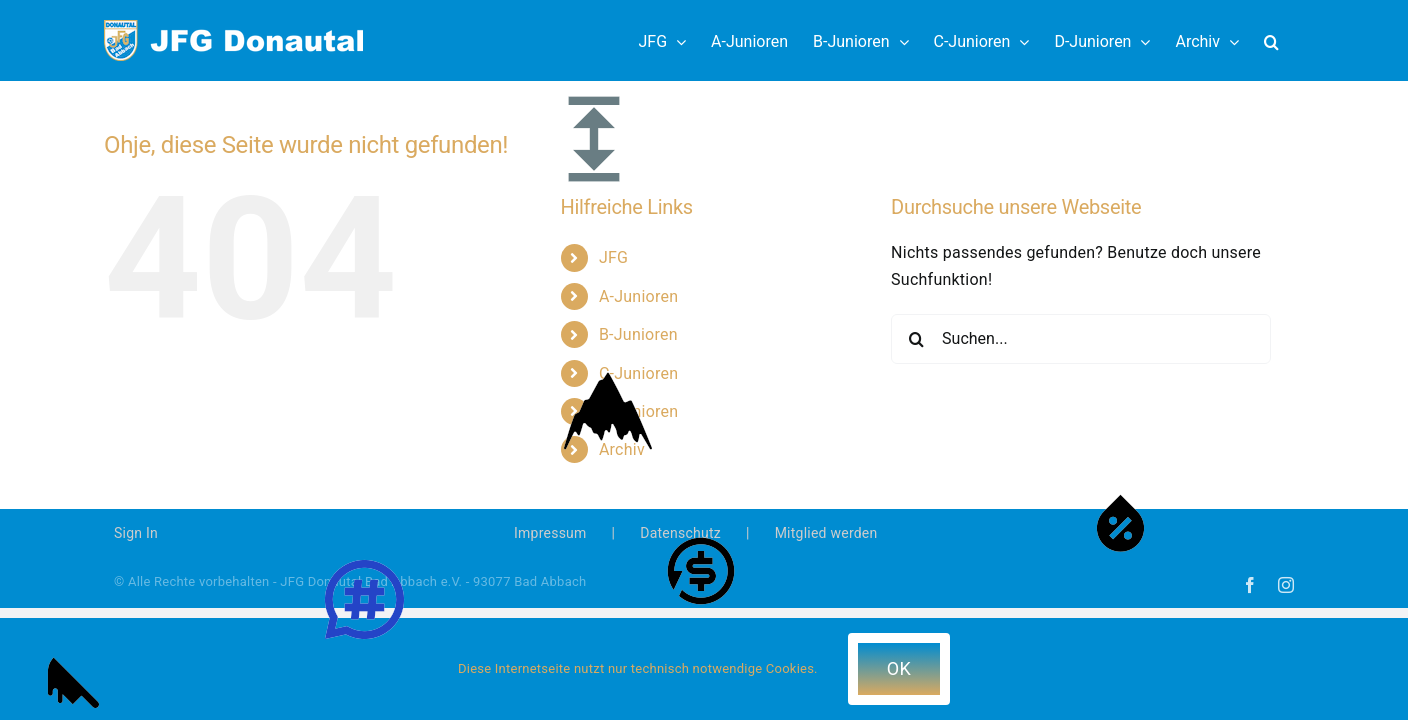 This screenshot has height=720, width=1408. I want to click on burton snowboards brand logo, so click(608, 411).